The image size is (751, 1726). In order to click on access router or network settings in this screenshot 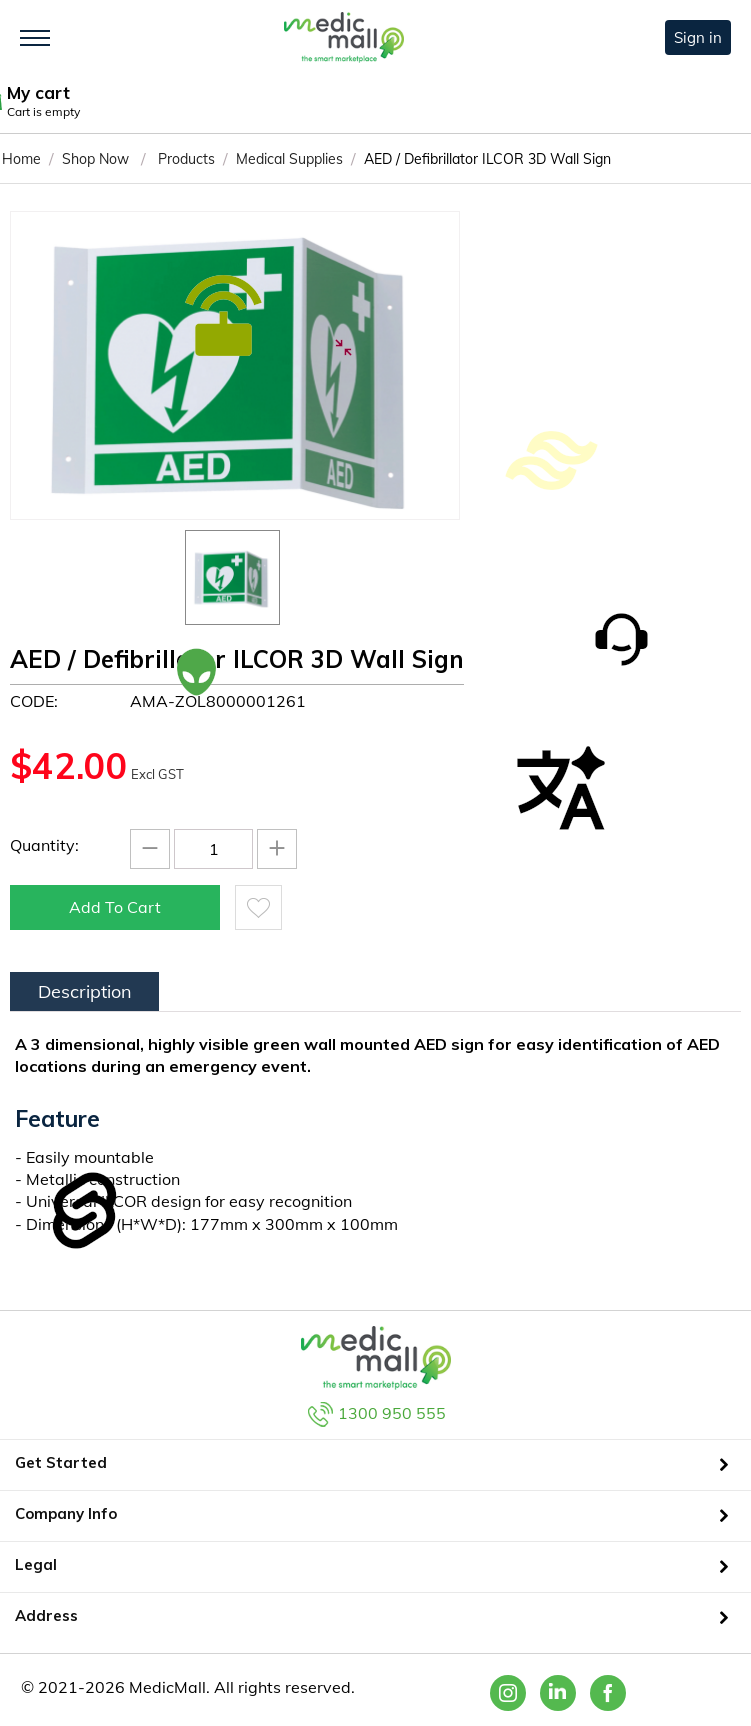, I will do `click(223, 315)`.